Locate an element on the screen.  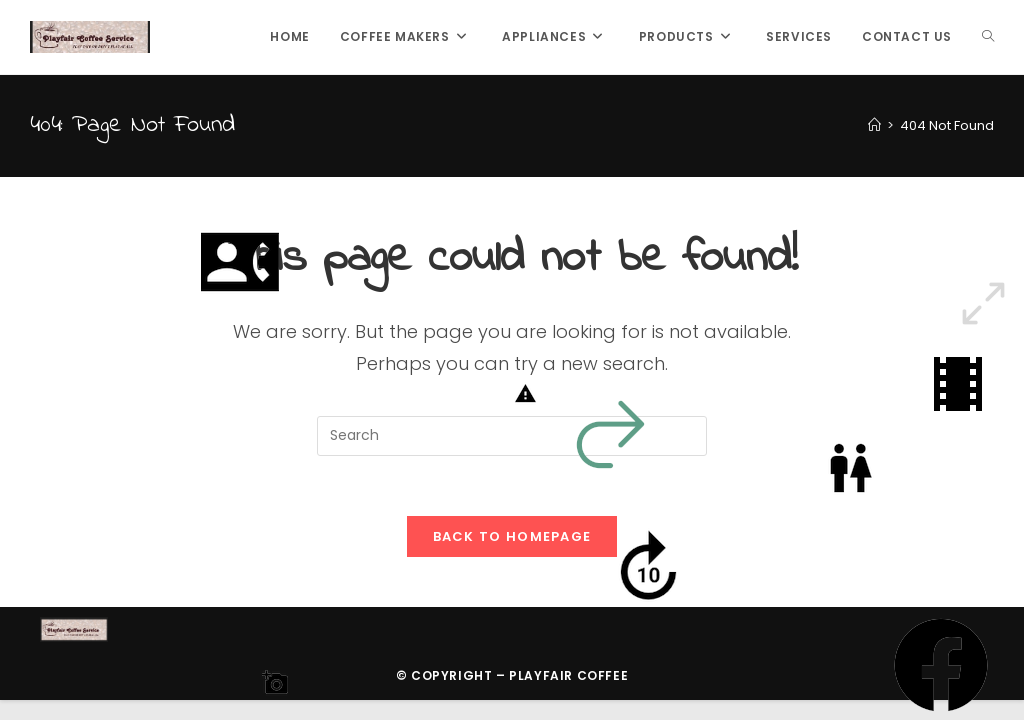
skip forward 10 seconds in media playback is located at coordinates (648, 568).